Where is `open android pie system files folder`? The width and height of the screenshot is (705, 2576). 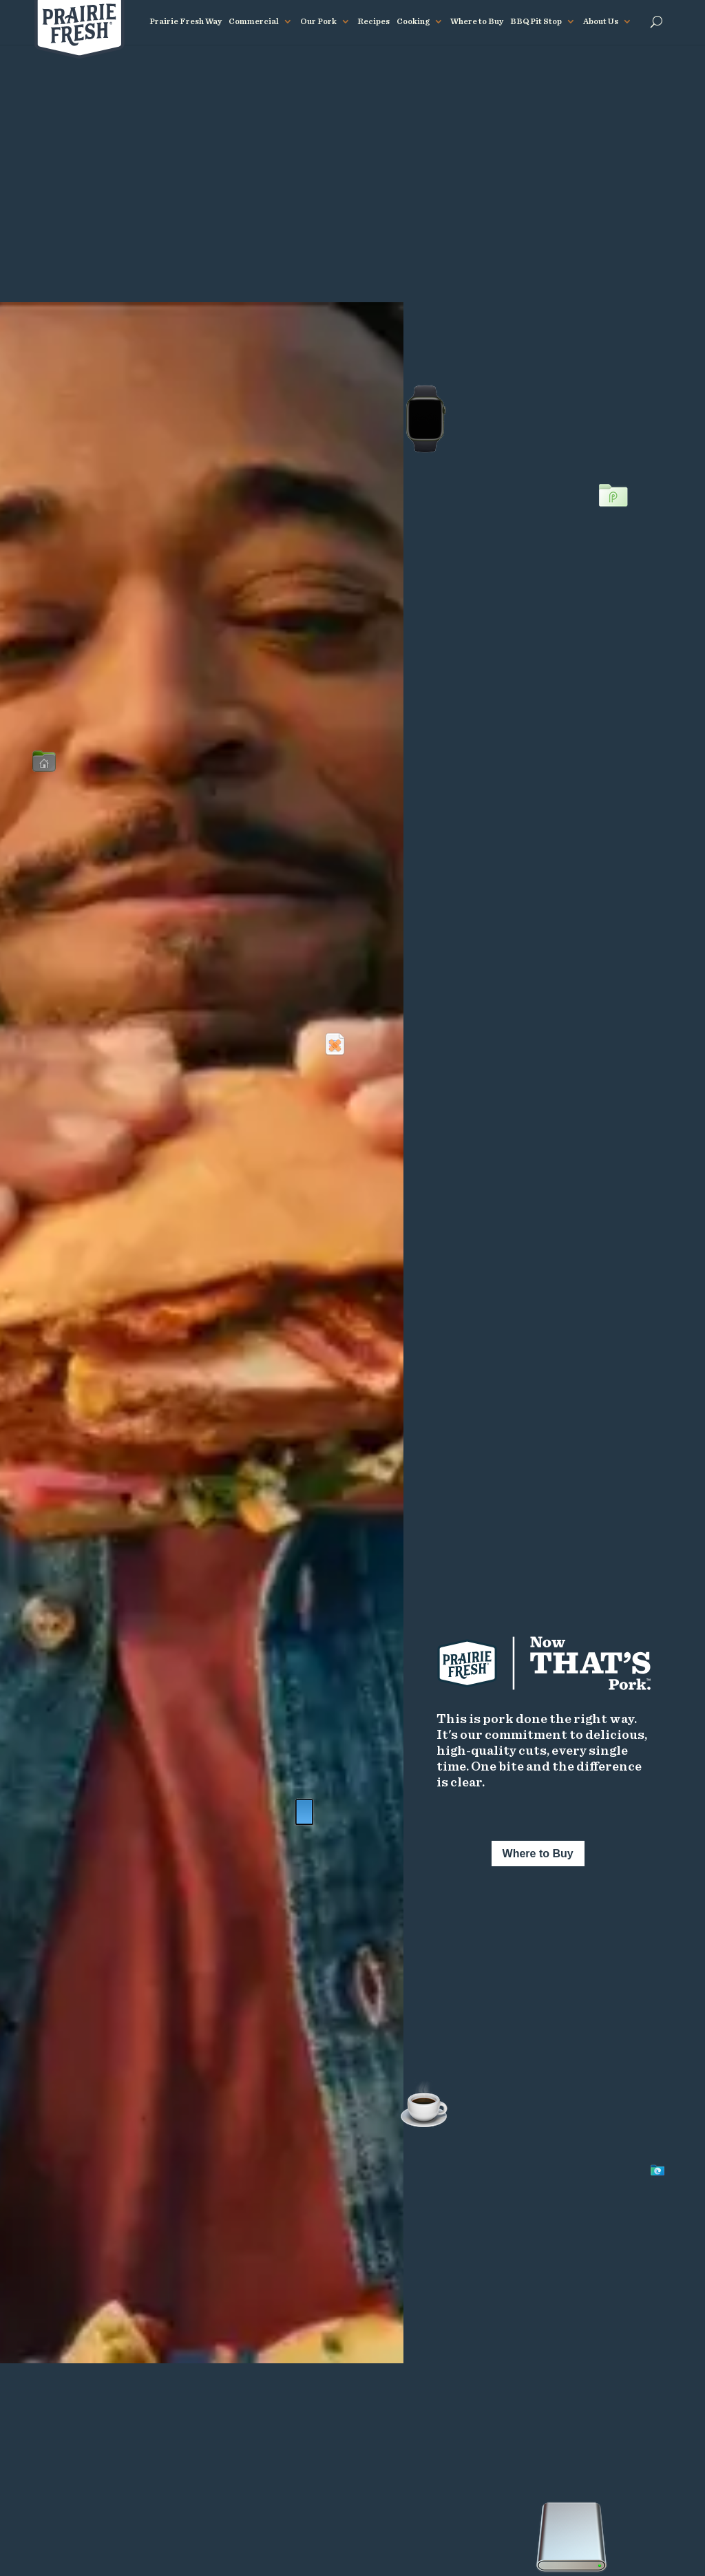
open android pie system files folder is located at coordinates (613, 496).